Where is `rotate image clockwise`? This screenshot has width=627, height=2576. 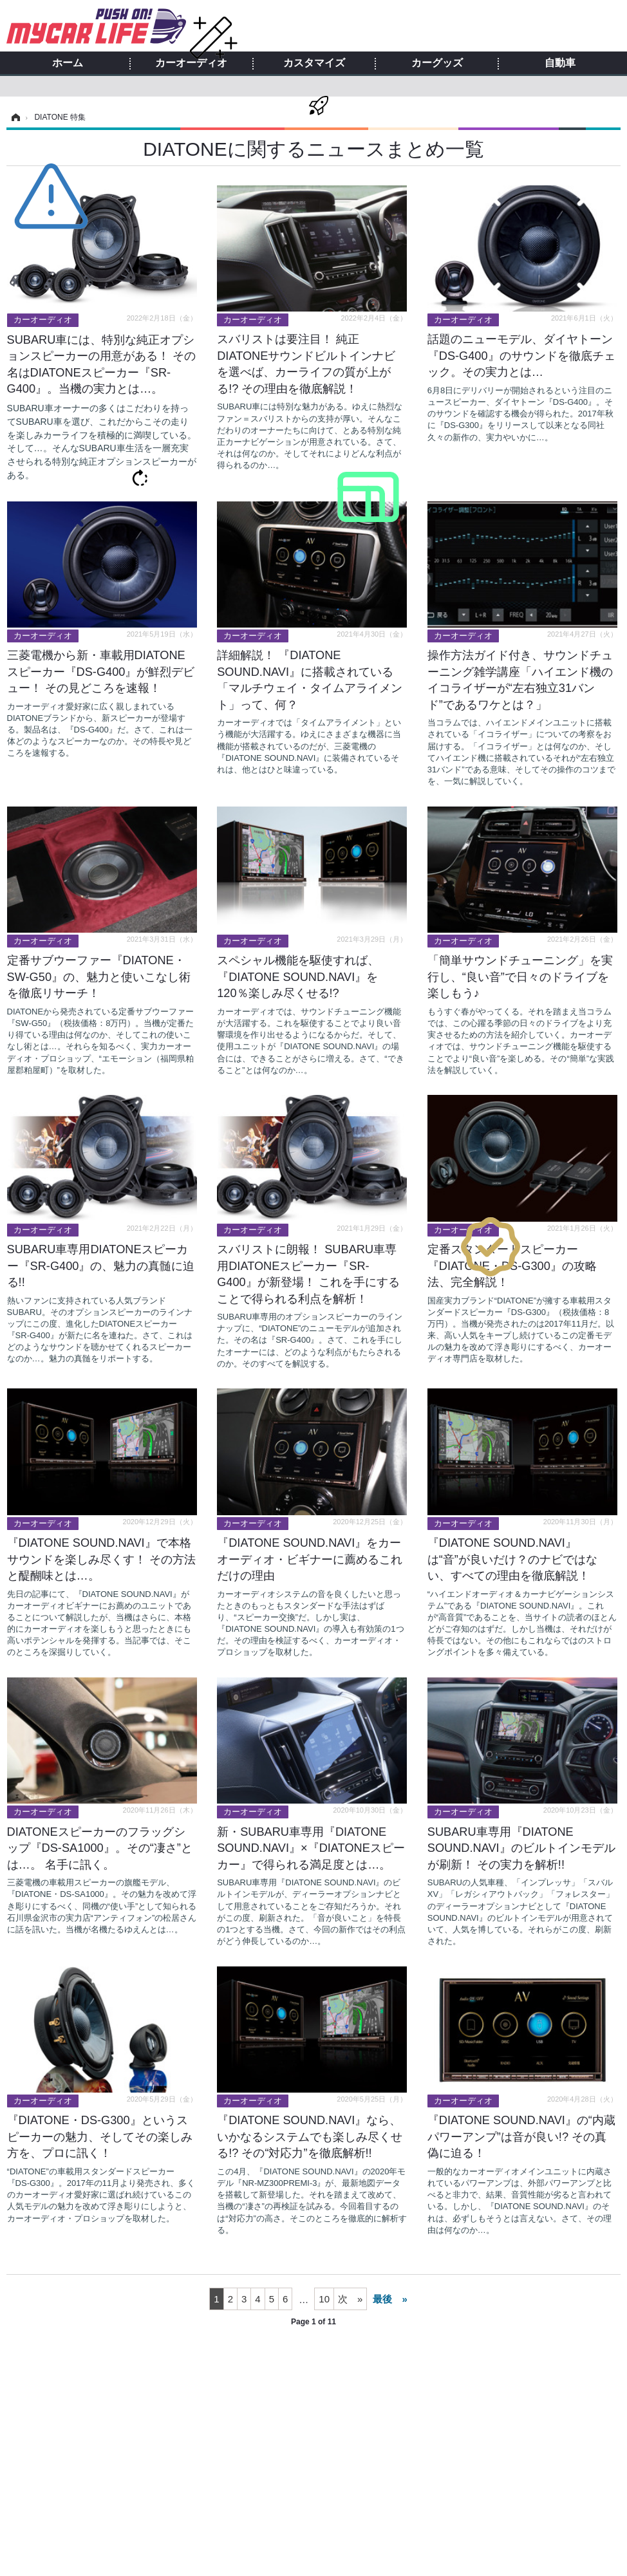 rotate image clockwise is located at coordinates (140, 478).